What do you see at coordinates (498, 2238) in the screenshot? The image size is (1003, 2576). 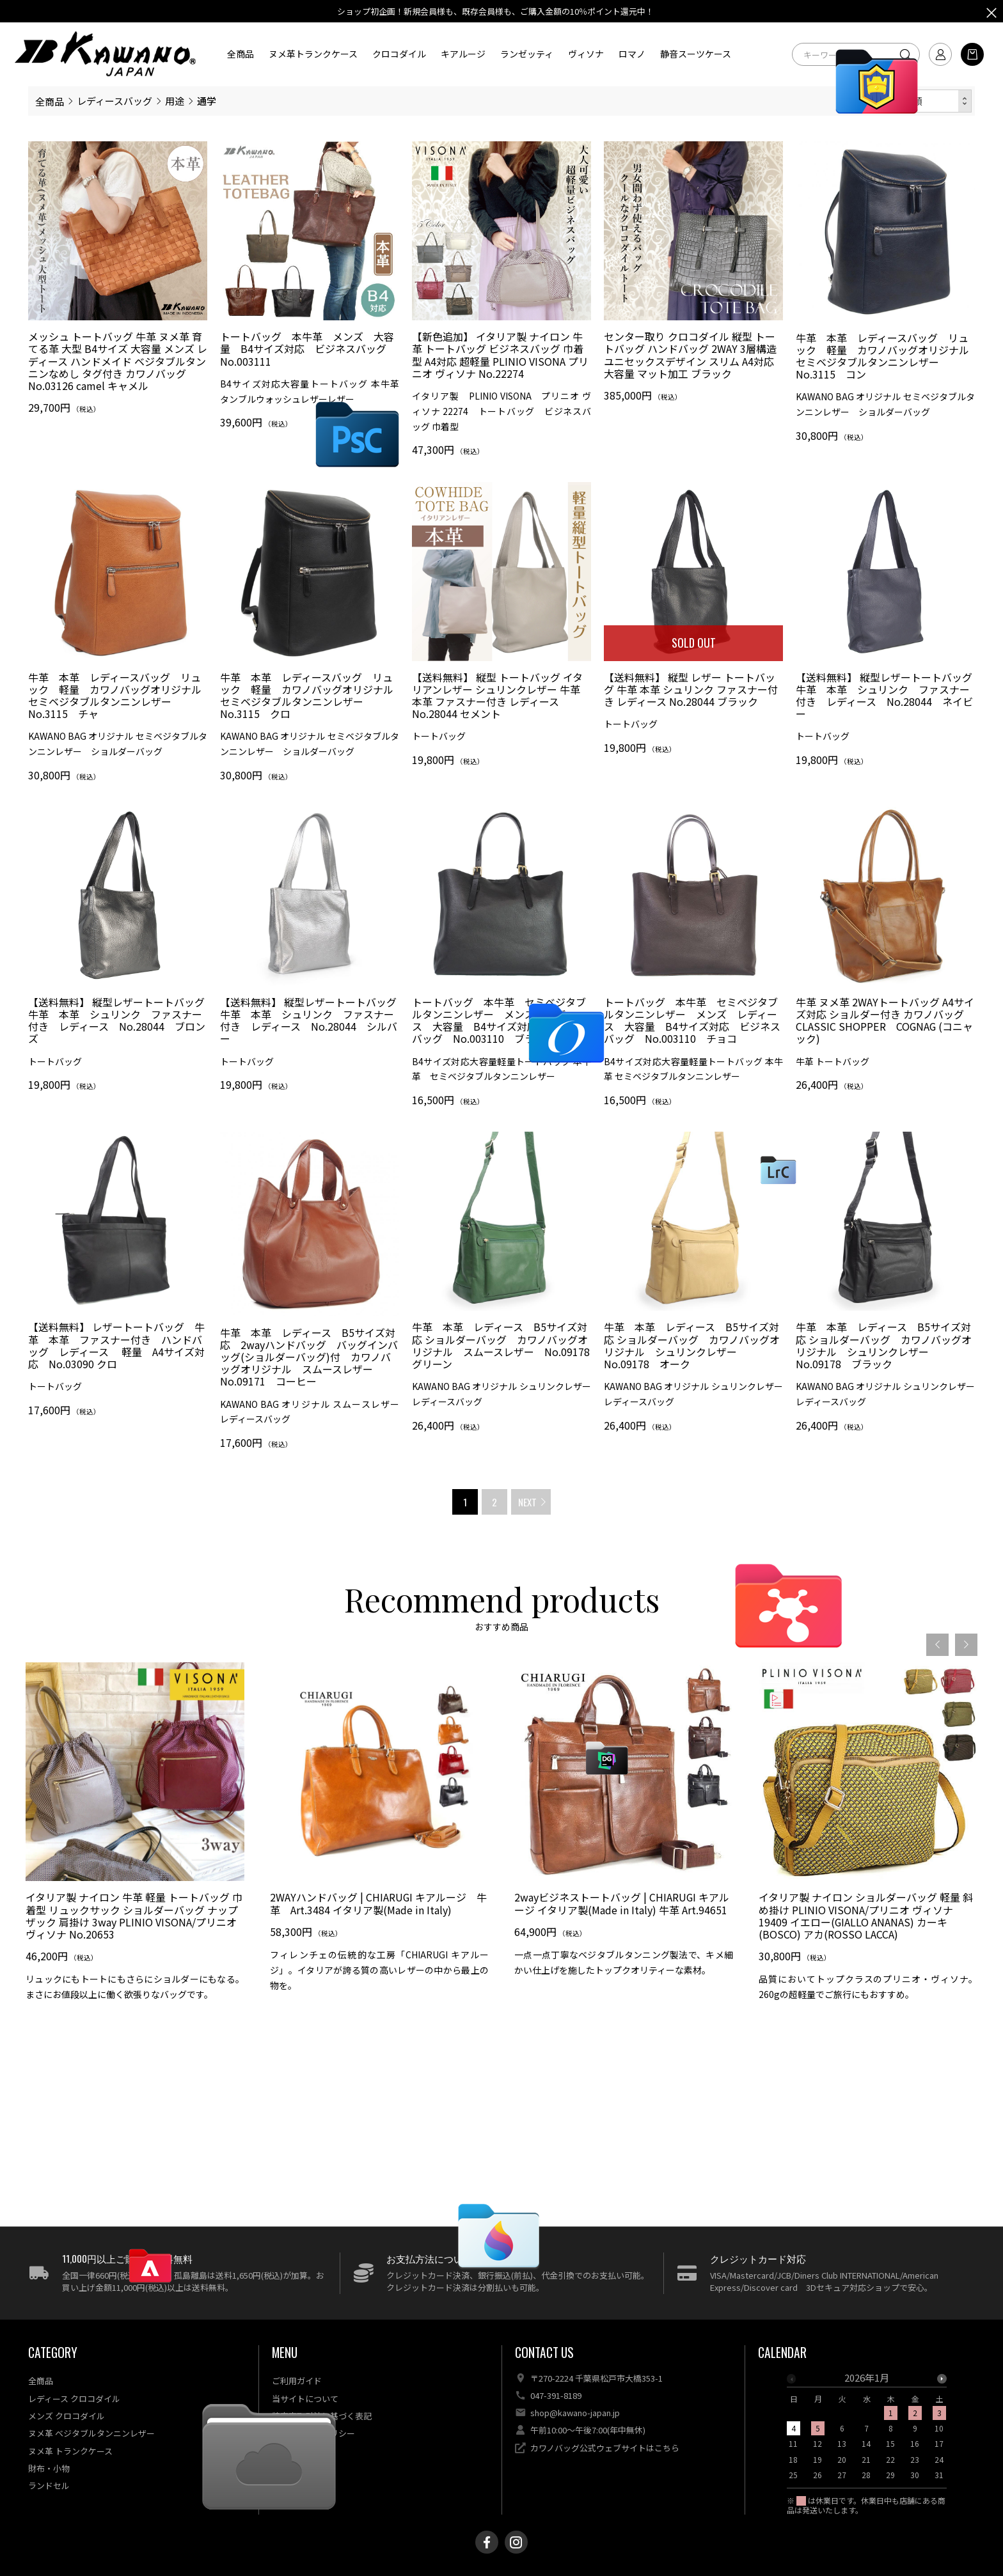 I see `open folder containing paint or art application files` at bounding box center [498, 2238].